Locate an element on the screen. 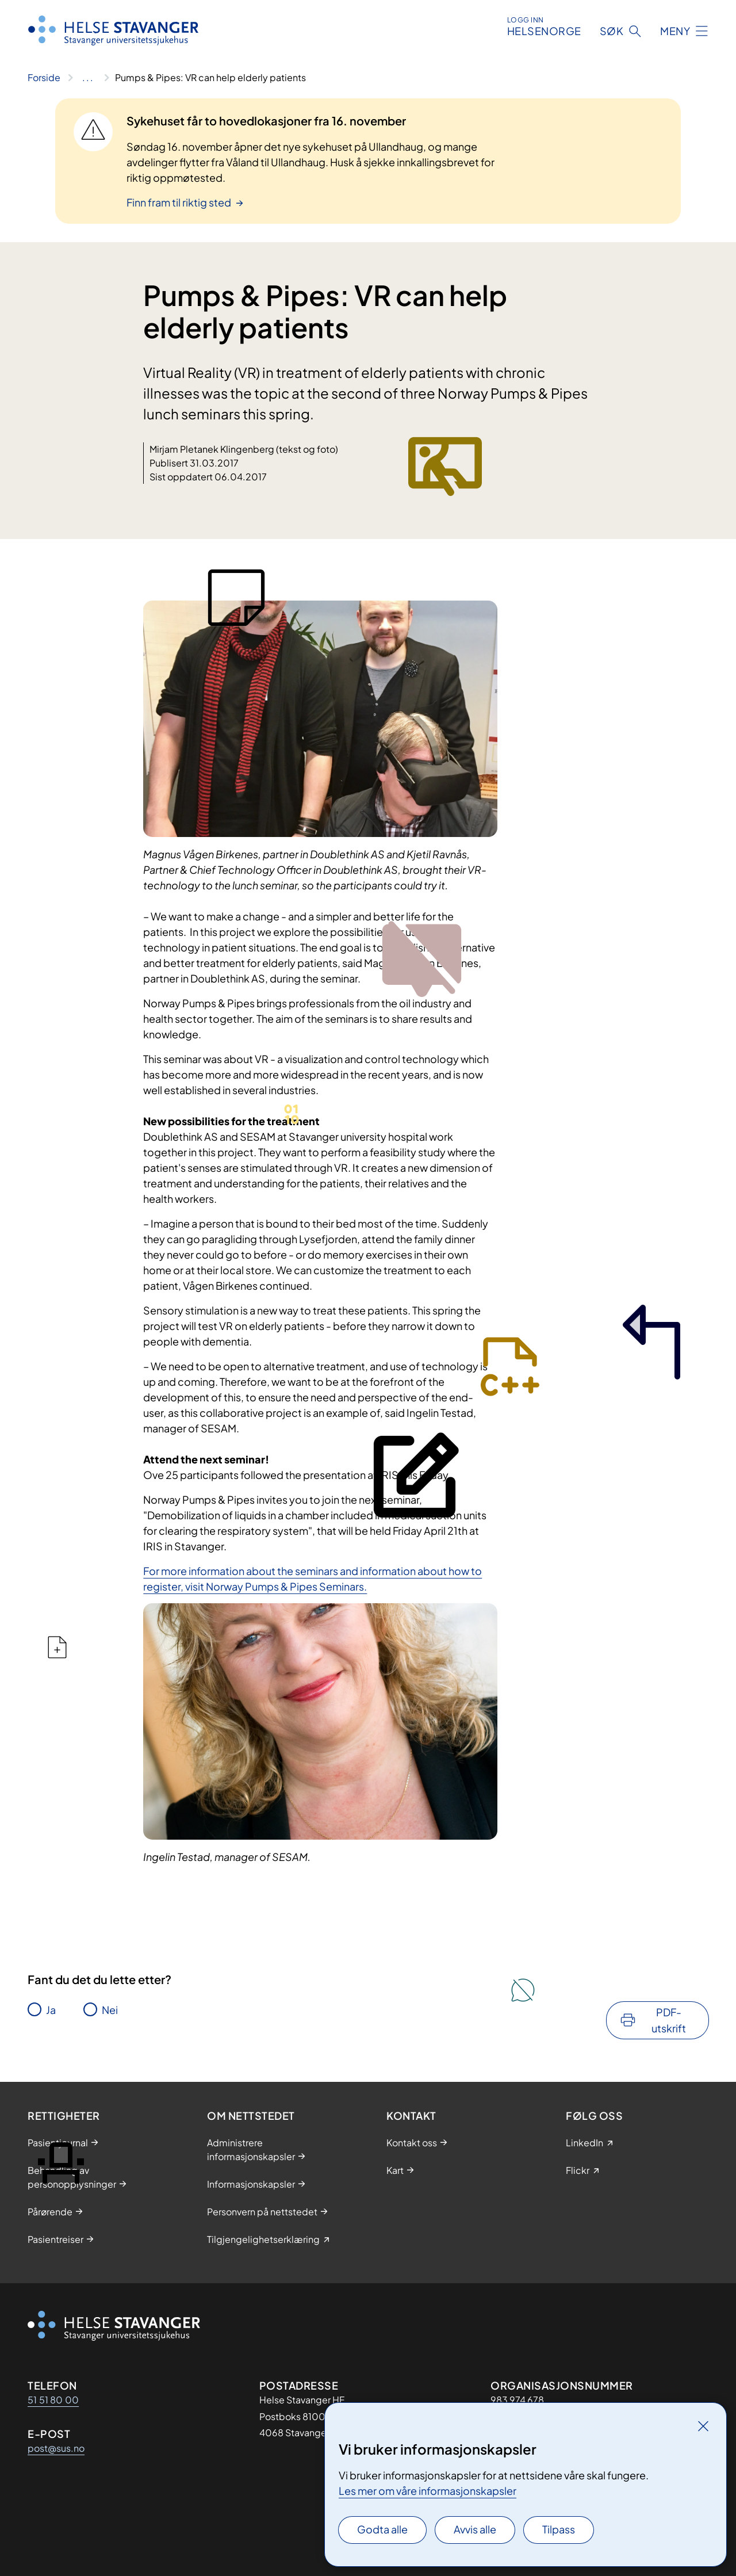 Image resolution: width=736 pixels, height=2576 pixels. emergency exit or escape route is located at coordinates (445, 467).